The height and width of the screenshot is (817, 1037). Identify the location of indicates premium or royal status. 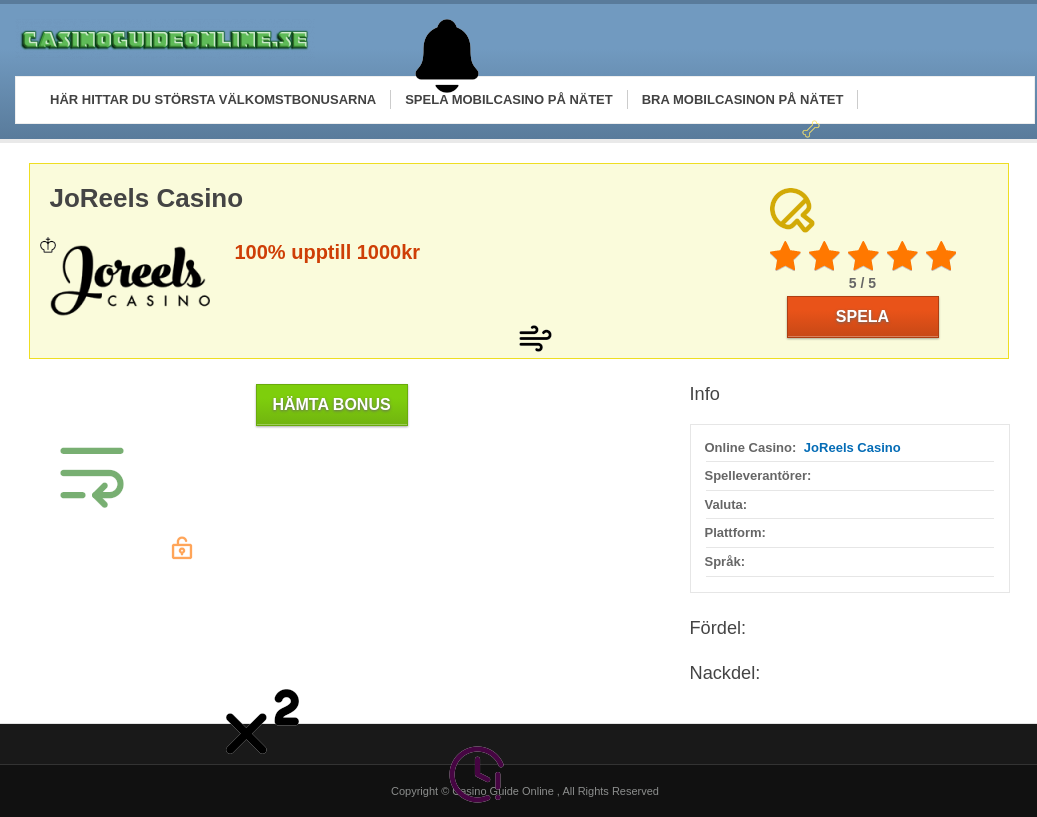
(48, 246).